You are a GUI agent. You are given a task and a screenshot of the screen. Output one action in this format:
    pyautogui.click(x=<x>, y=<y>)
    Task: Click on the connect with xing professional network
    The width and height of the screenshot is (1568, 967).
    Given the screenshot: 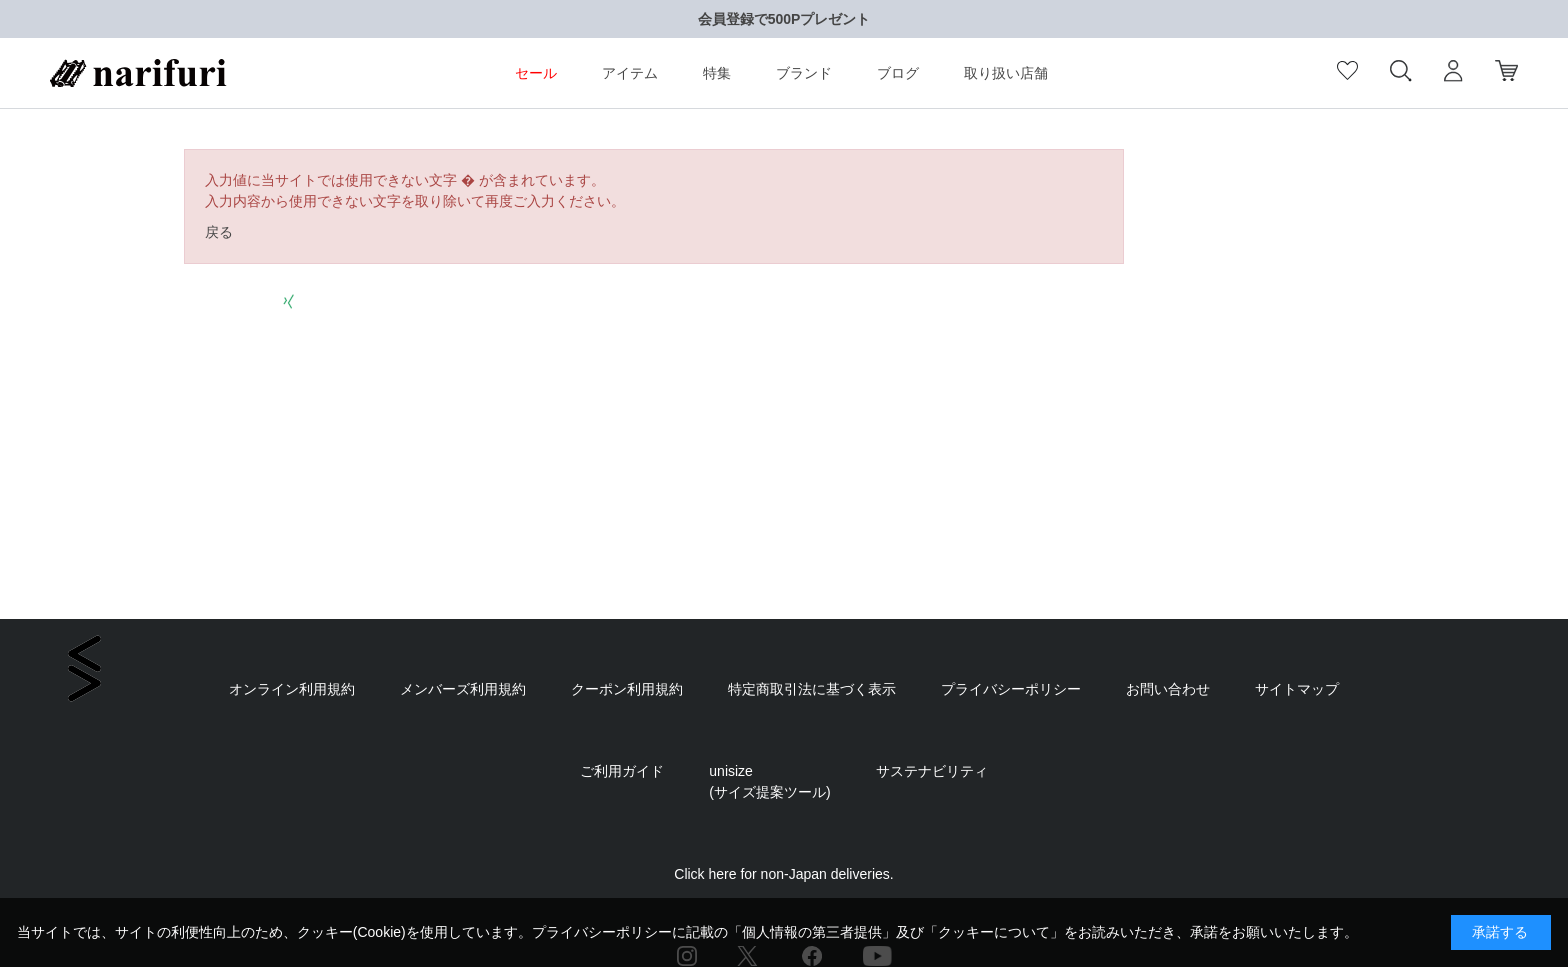 What is the action you would take?
    pyautogui.click(x=288, y=301)
    